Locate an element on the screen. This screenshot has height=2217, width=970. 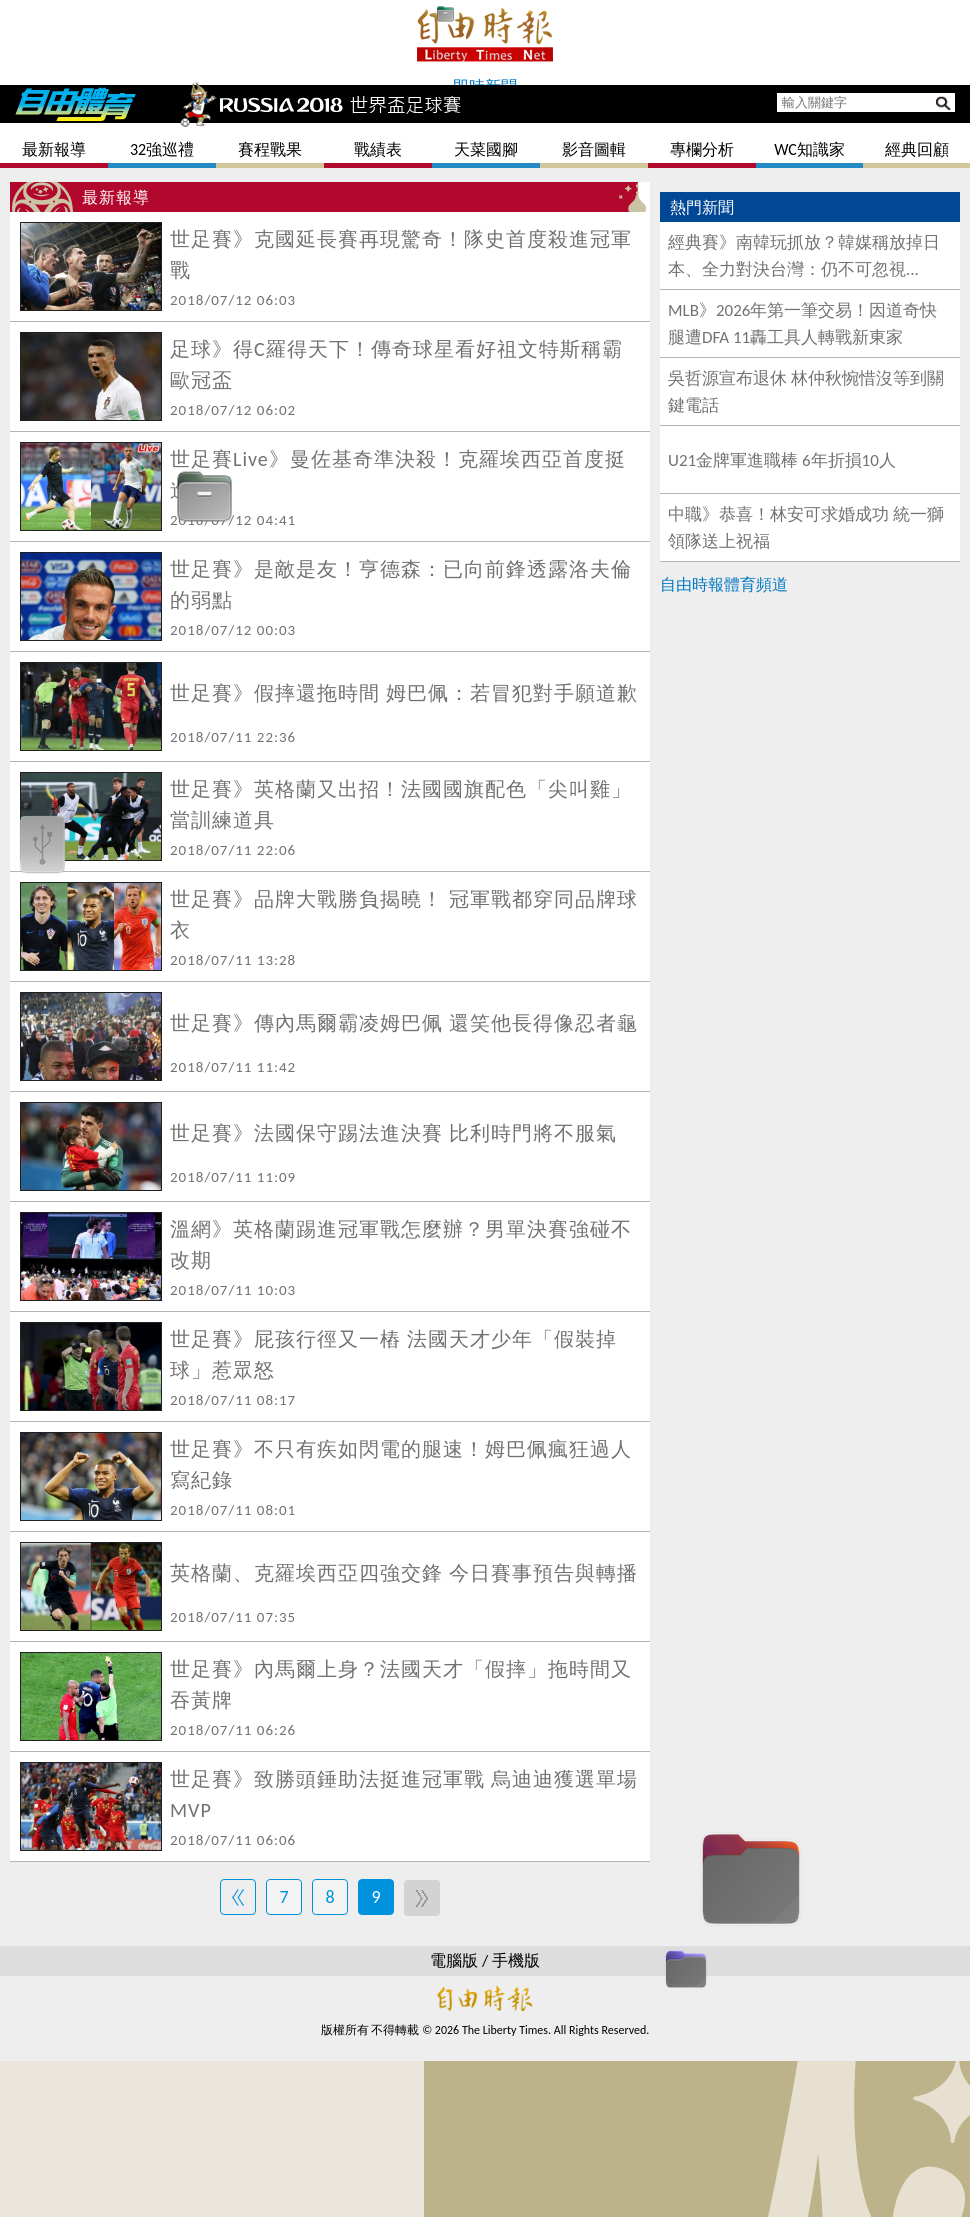
open a folder or directory is located at coordinates (686, 1969).